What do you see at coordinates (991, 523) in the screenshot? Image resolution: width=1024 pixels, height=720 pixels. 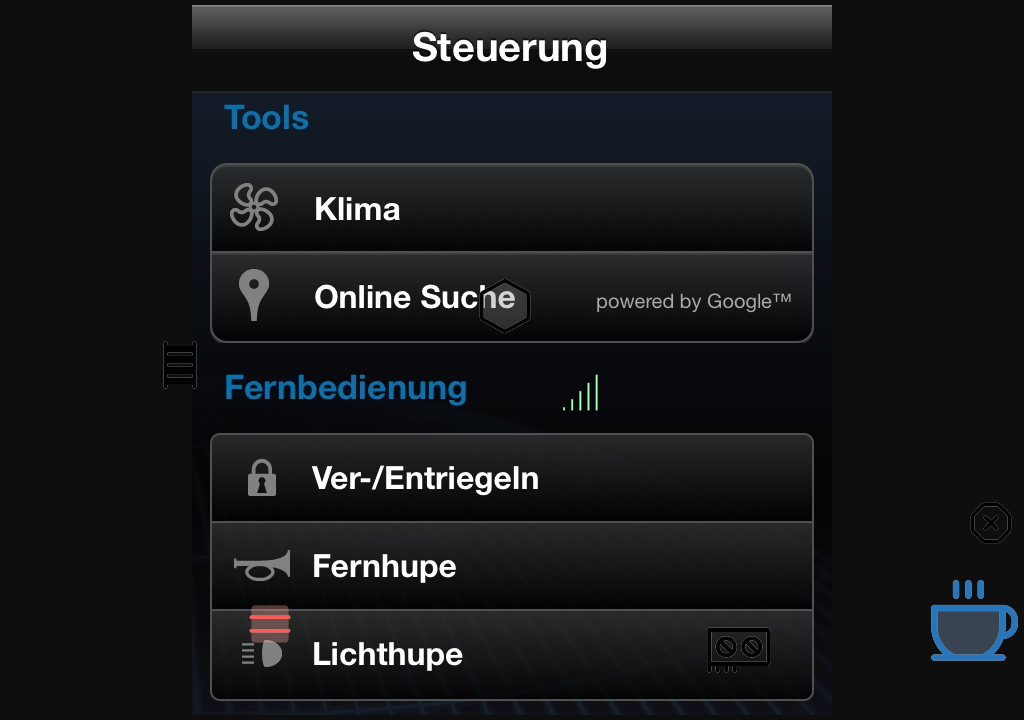 I see `stop or cancel an action` at bounding box center [991, 523].